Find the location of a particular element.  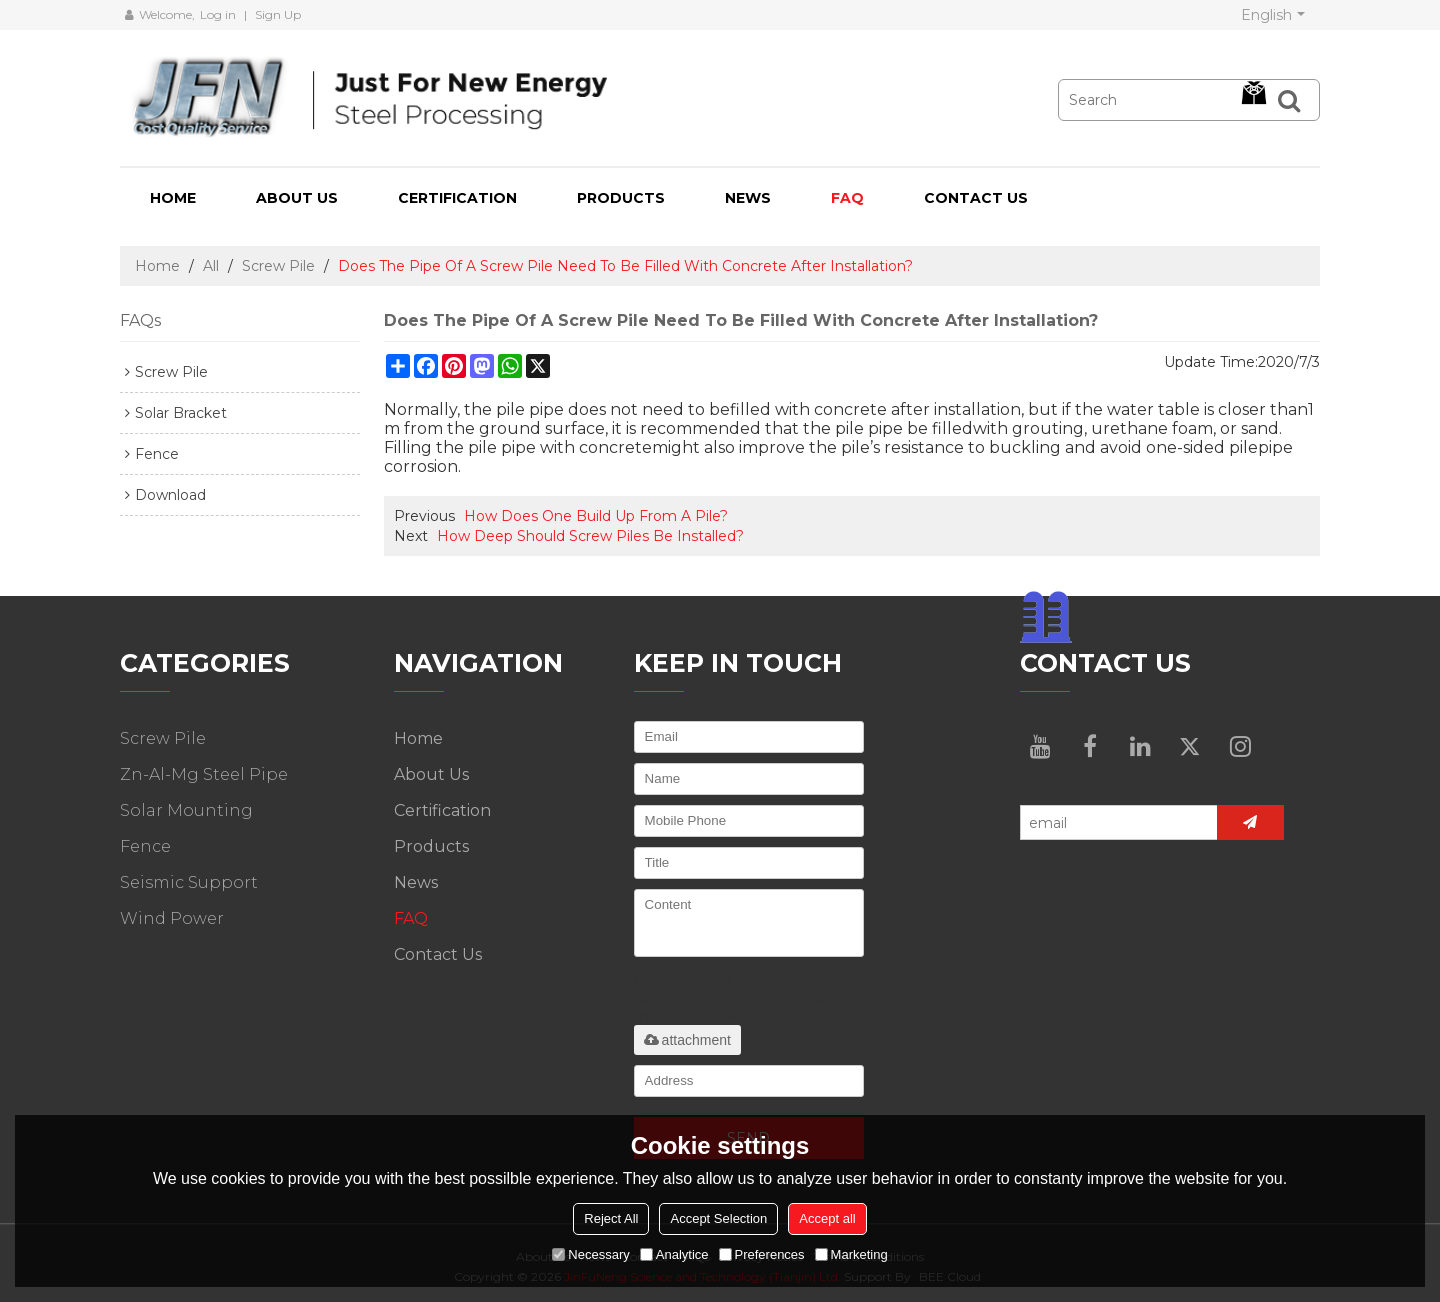

equip heavy armor or collar item is located at coordinates (1254, 91).